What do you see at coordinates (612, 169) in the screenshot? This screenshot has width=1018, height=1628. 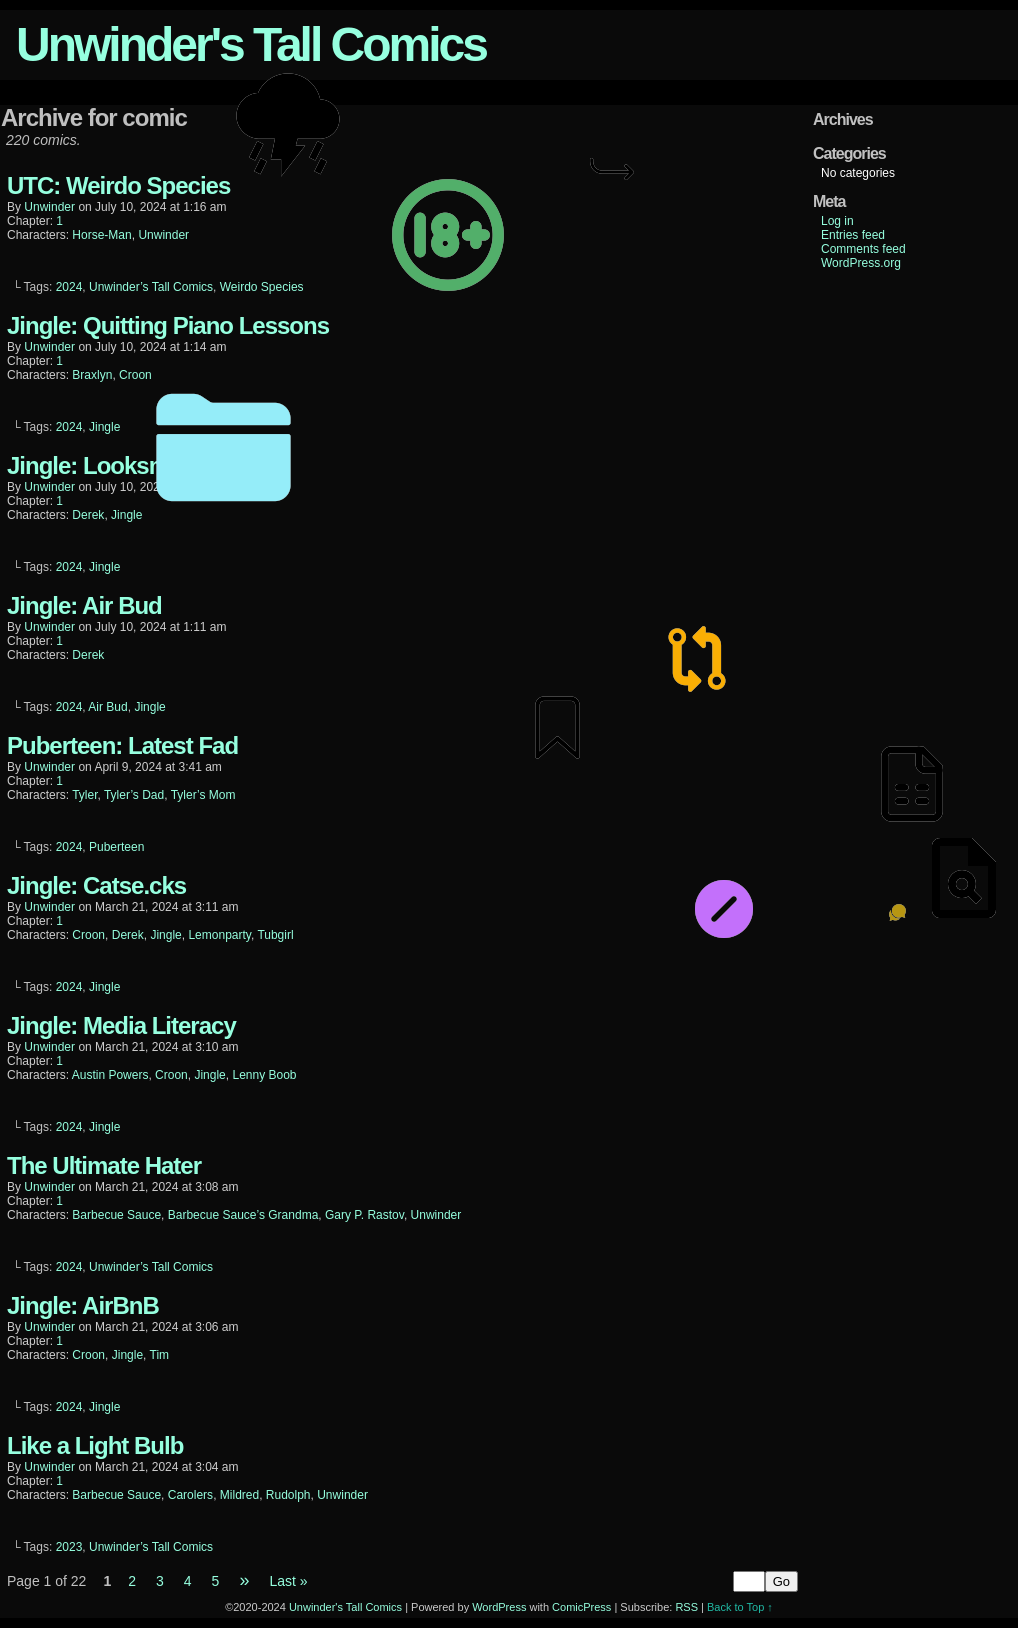 I see `forward or redirect a message` at bounding box center [612, 169].